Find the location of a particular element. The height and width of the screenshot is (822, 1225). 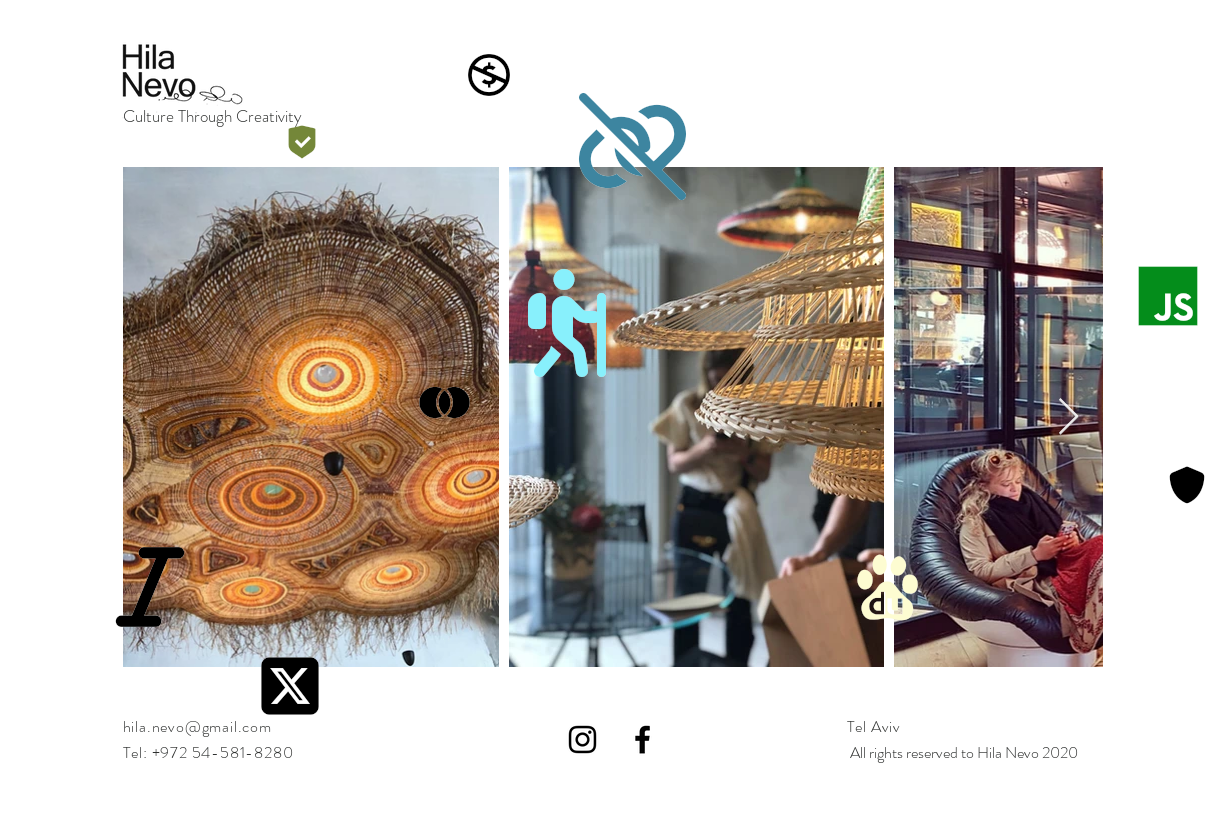

open X (formerly Twitter) app is located at coordinates (290, 686).